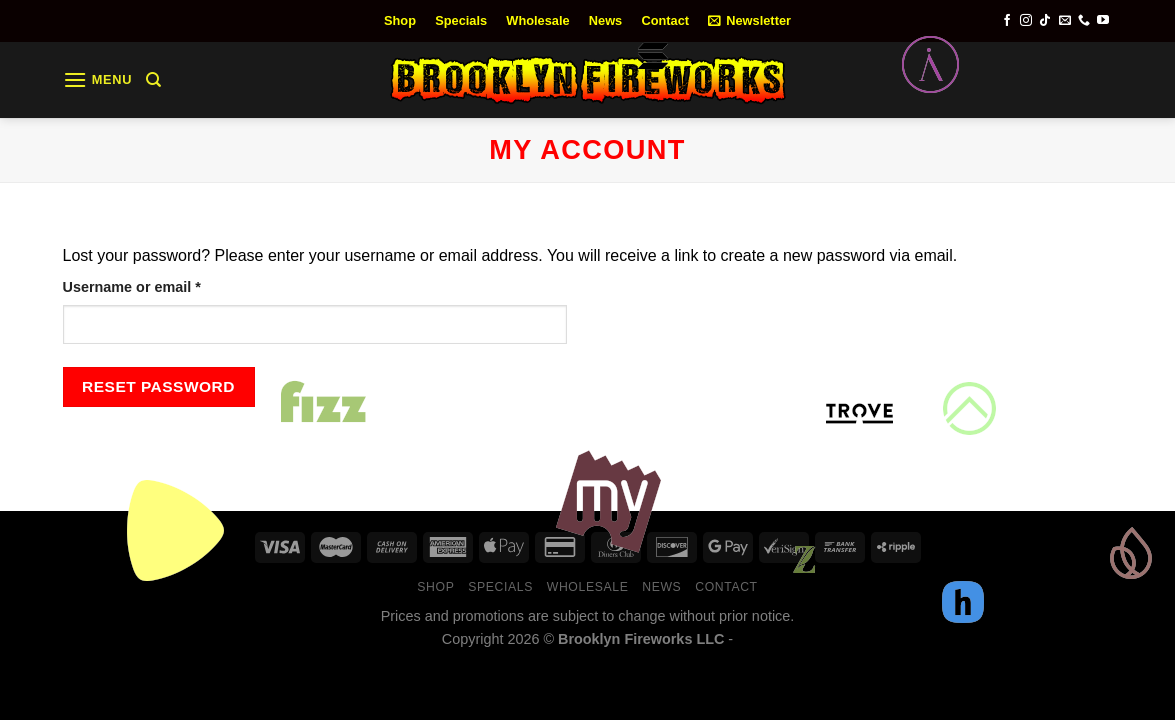 This screenshot has height=720, width=1175. I want to click on fizz app or service logo, so click(323, 401).